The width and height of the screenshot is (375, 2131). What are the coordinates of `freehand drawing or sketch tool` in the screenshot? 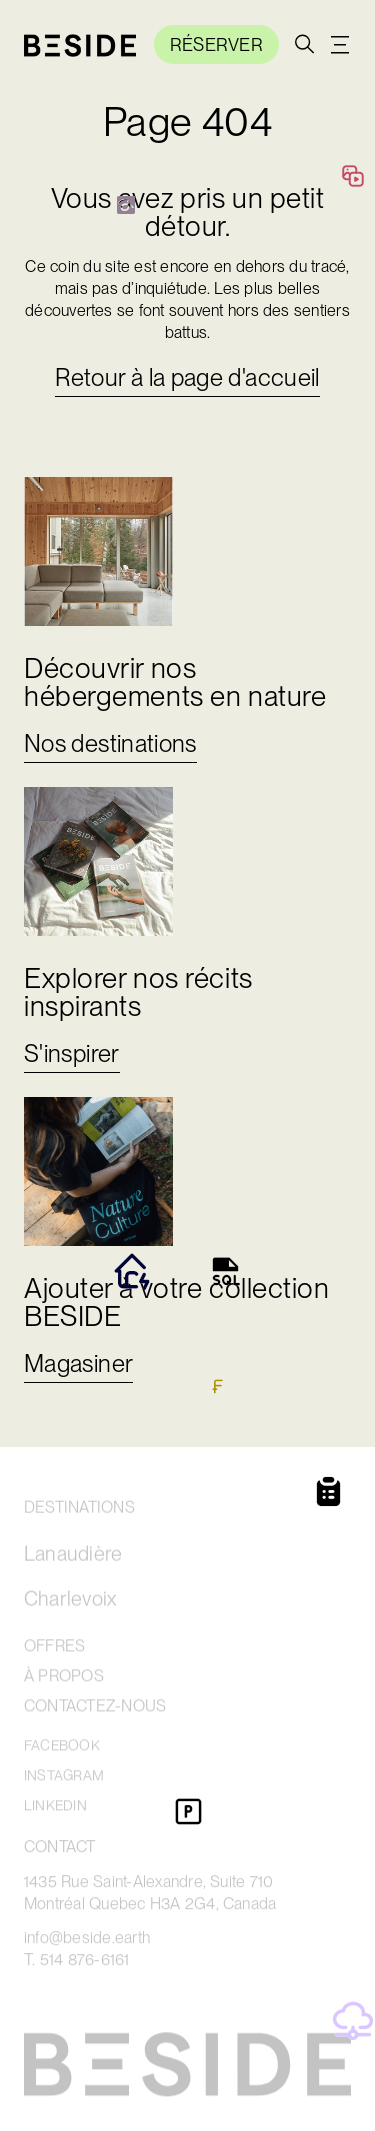 It's located at (126, 205).